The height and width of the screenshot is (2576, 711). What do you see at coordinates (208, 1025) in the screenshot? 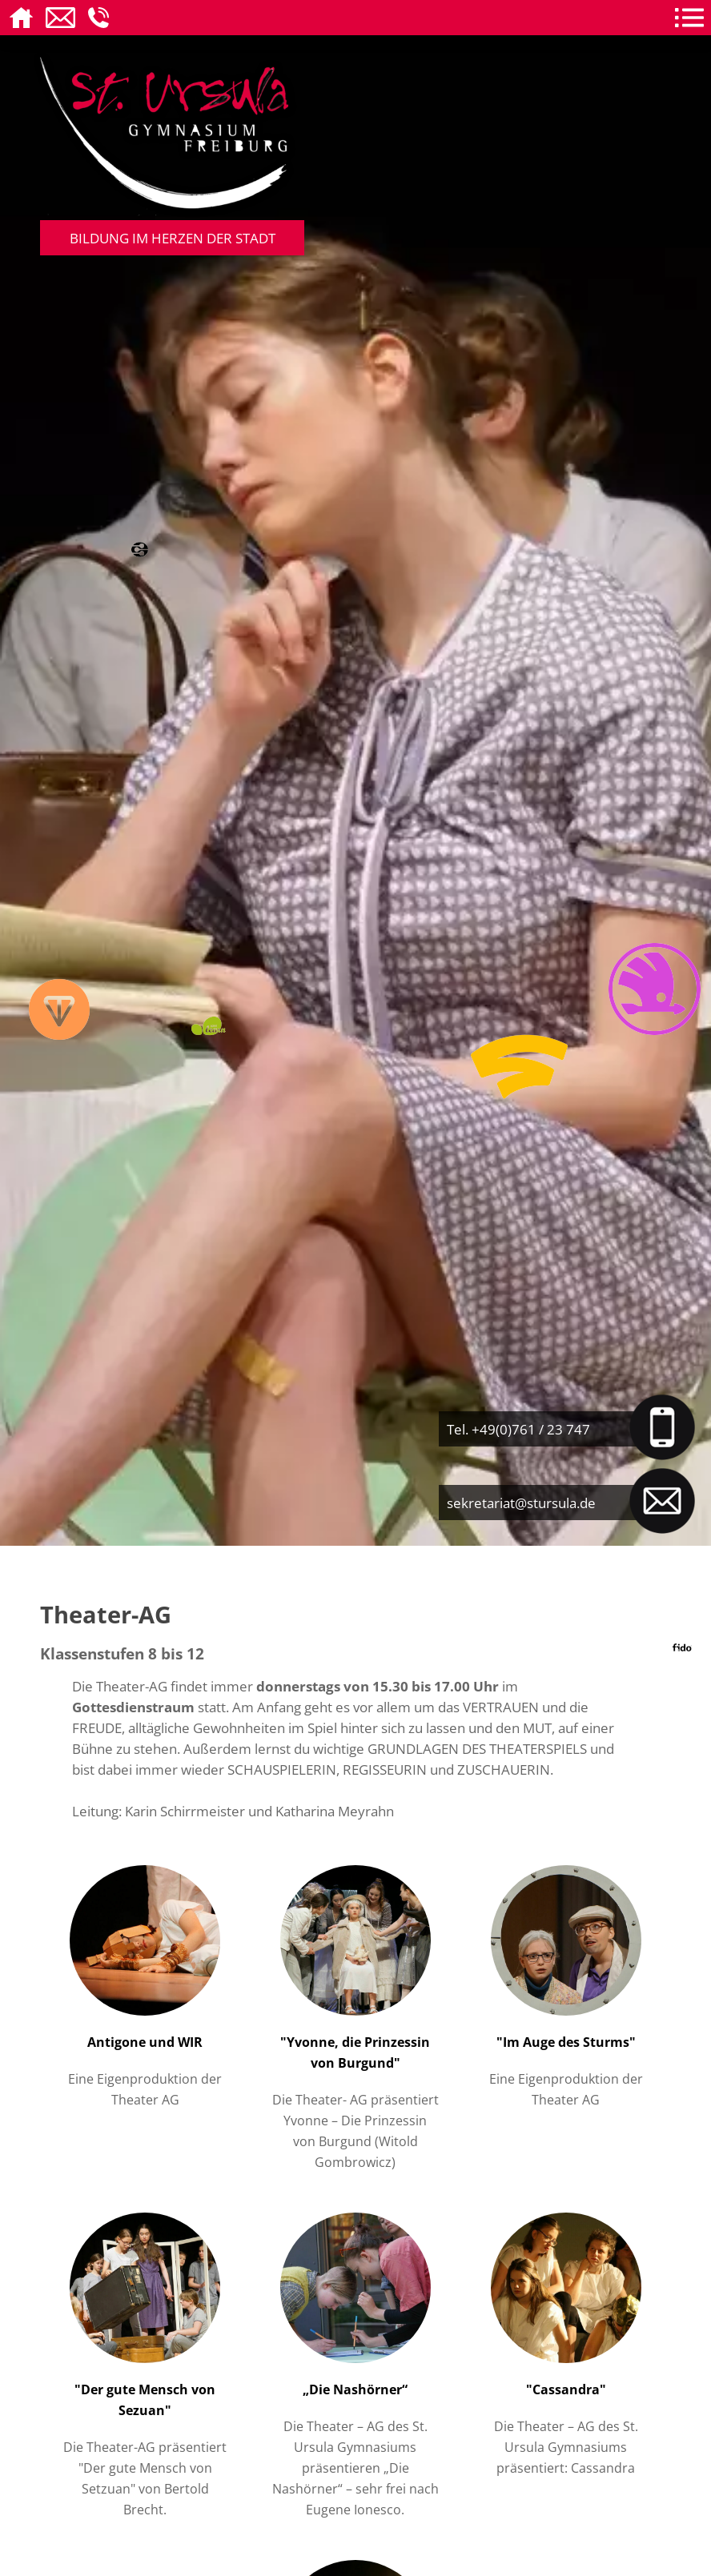
I see `scikit-learn machine learning library logo` at bounding box center [208, 1025].